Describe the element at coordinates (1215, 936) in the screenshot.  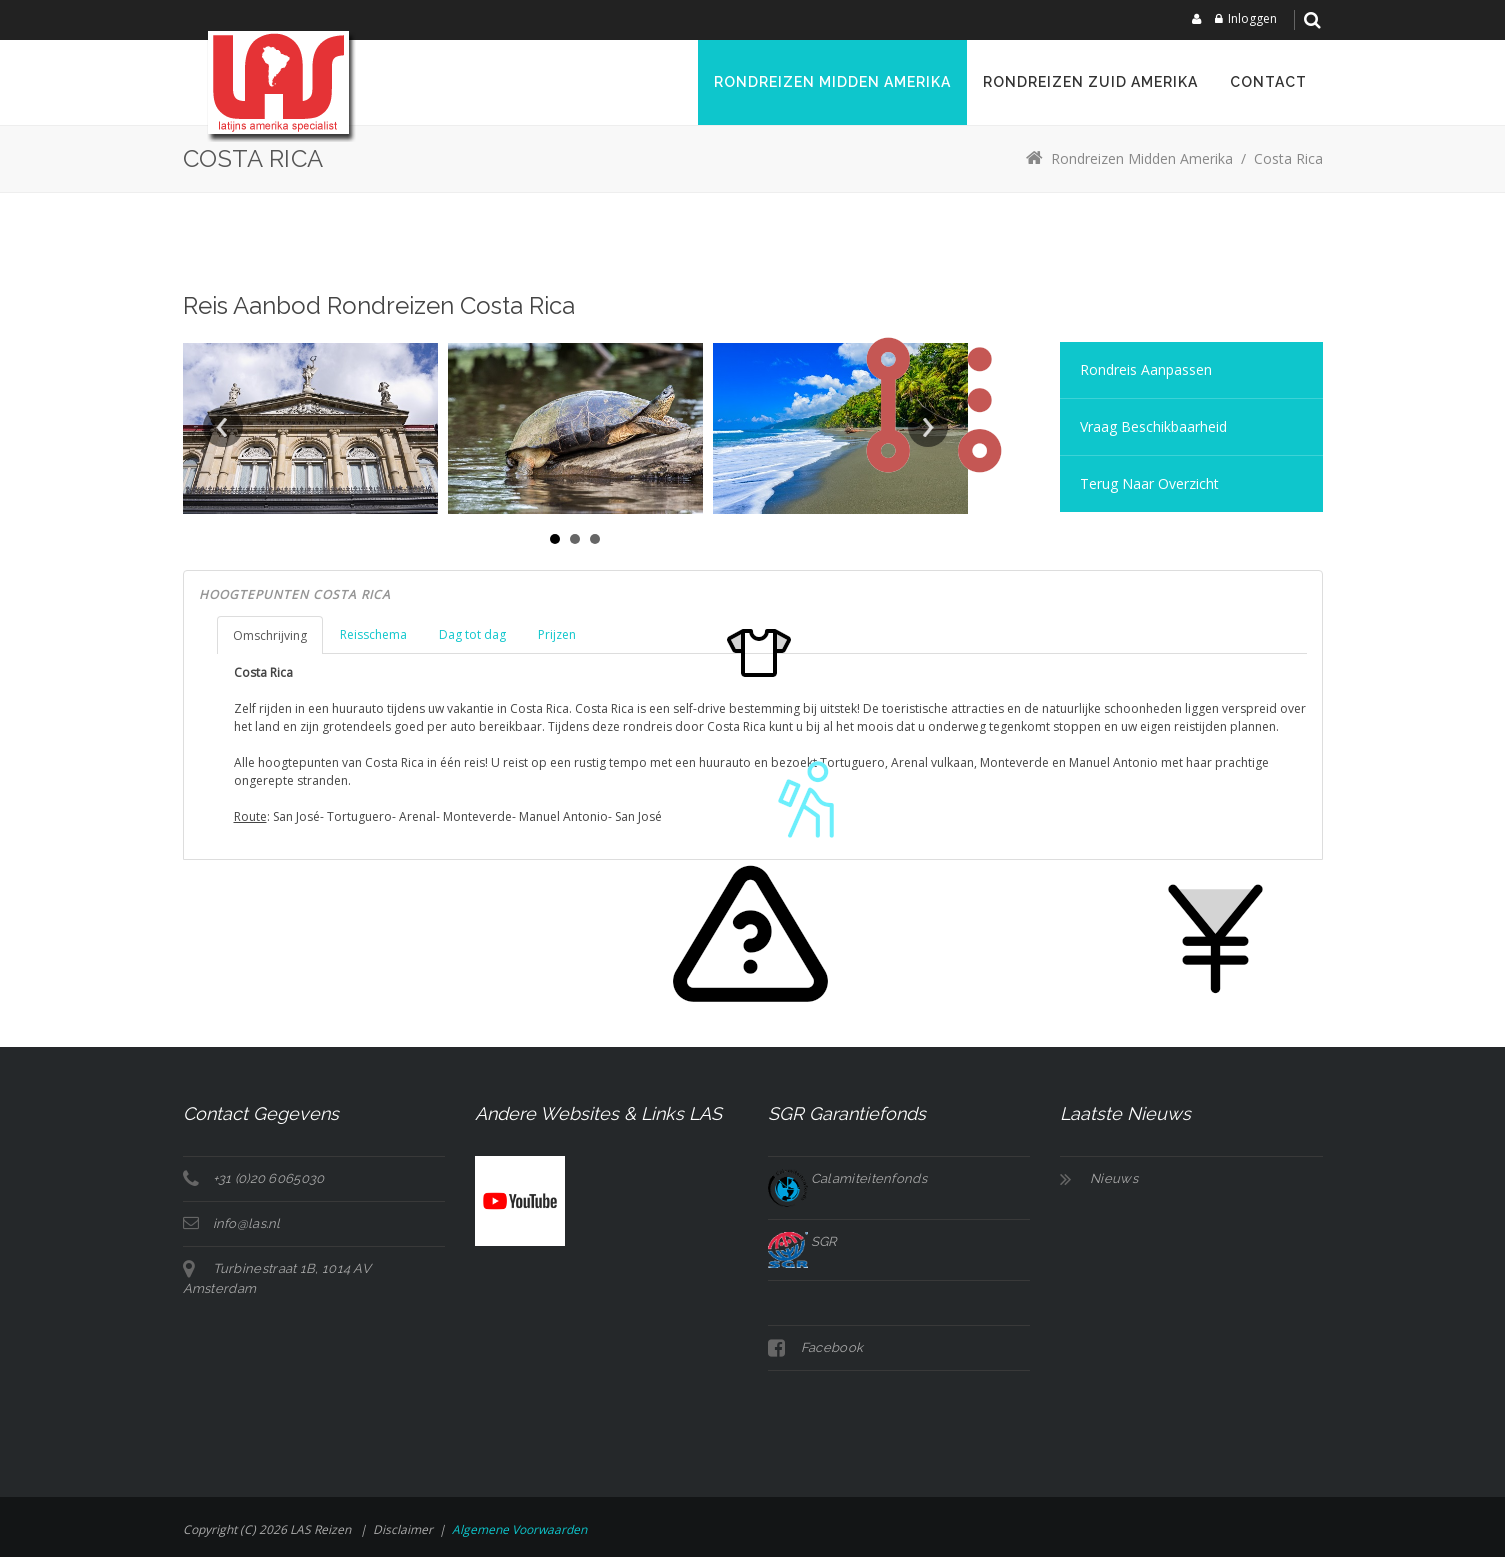
I see `view prices in japanese yen` at that location.